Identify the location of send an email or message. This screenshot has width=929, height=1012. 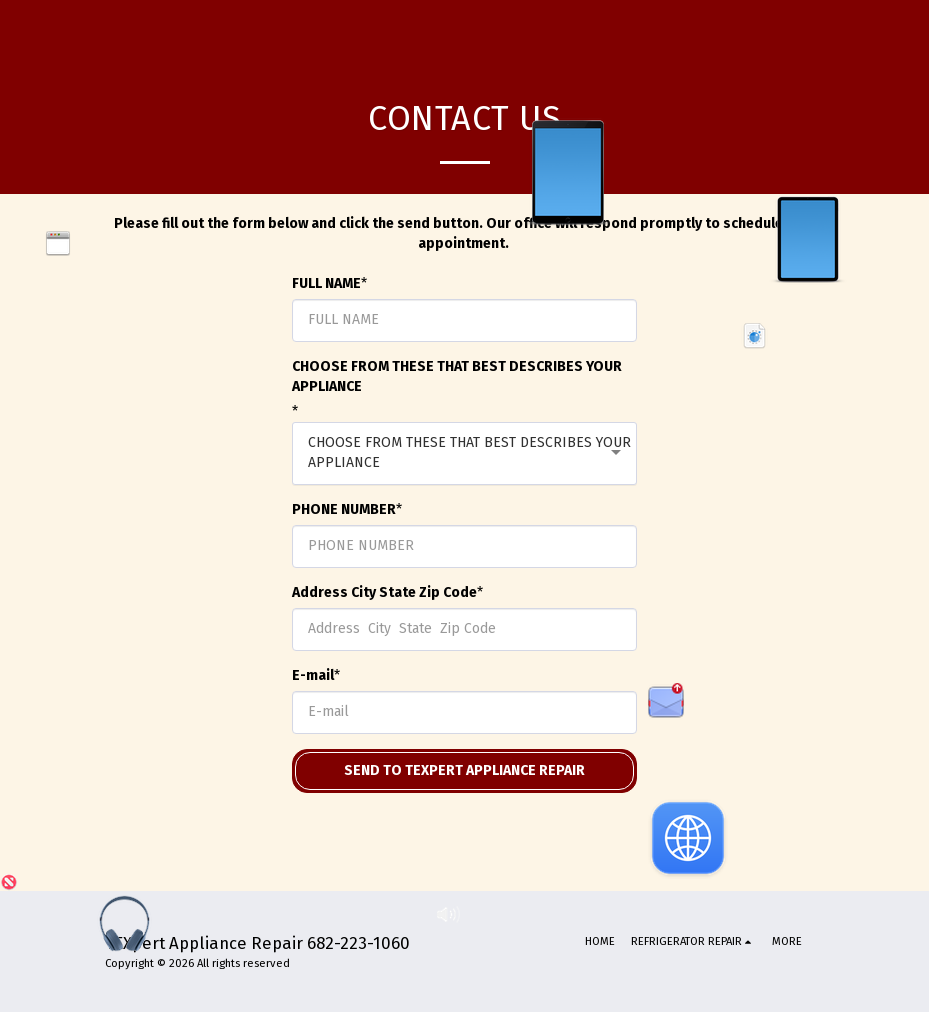
(666, 702).